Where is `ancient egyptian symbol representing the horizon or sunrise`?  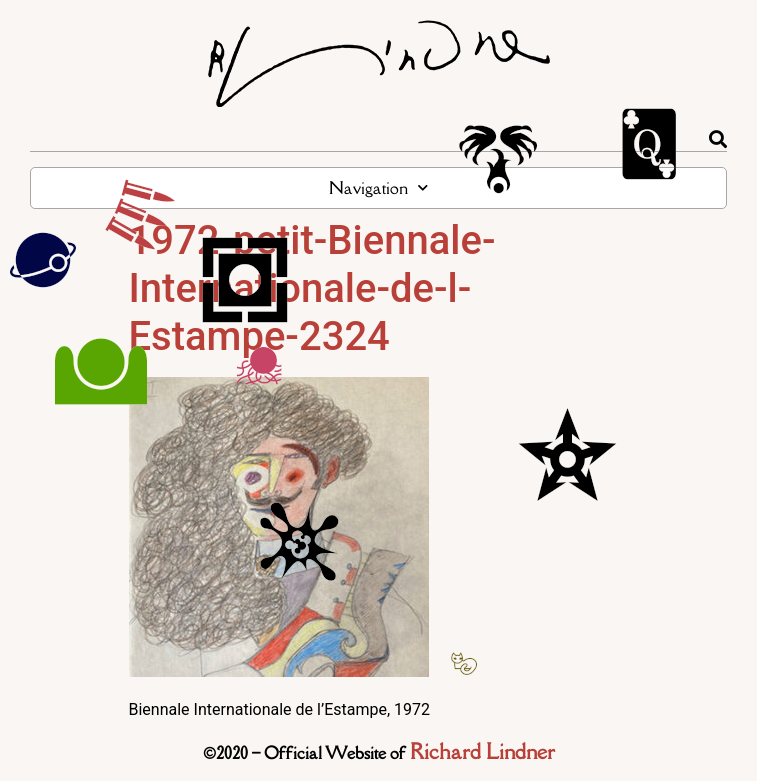
ancient egyptian symbol representing the horizon or sunrise is located at coordinates (101, 368).